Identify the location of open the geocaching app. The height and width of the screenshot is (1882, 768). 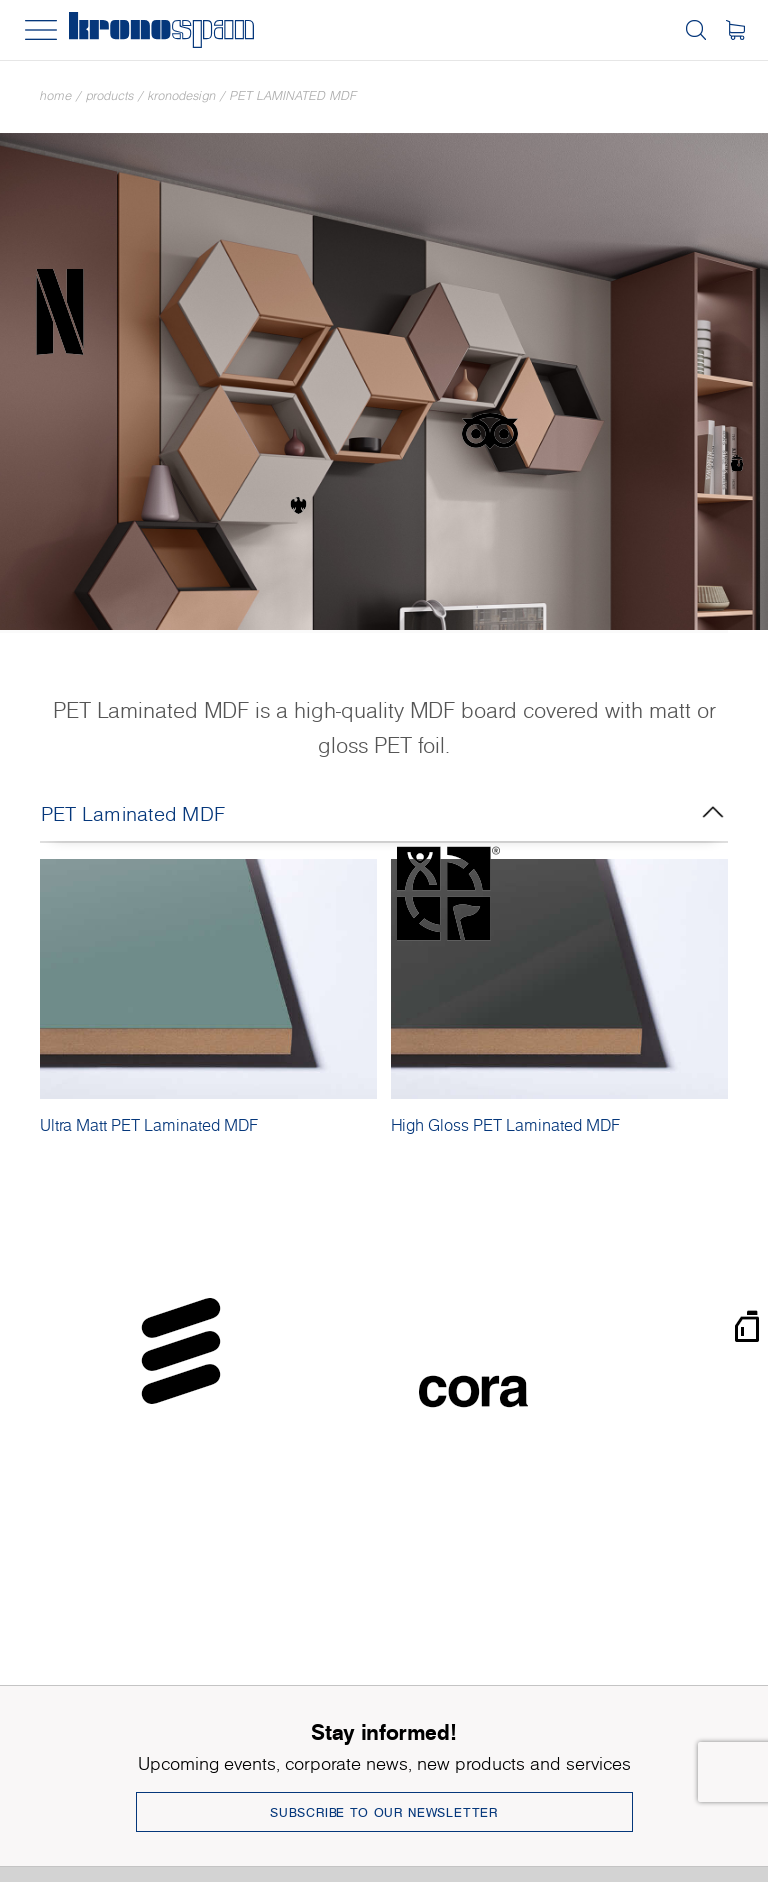
(448, 893).